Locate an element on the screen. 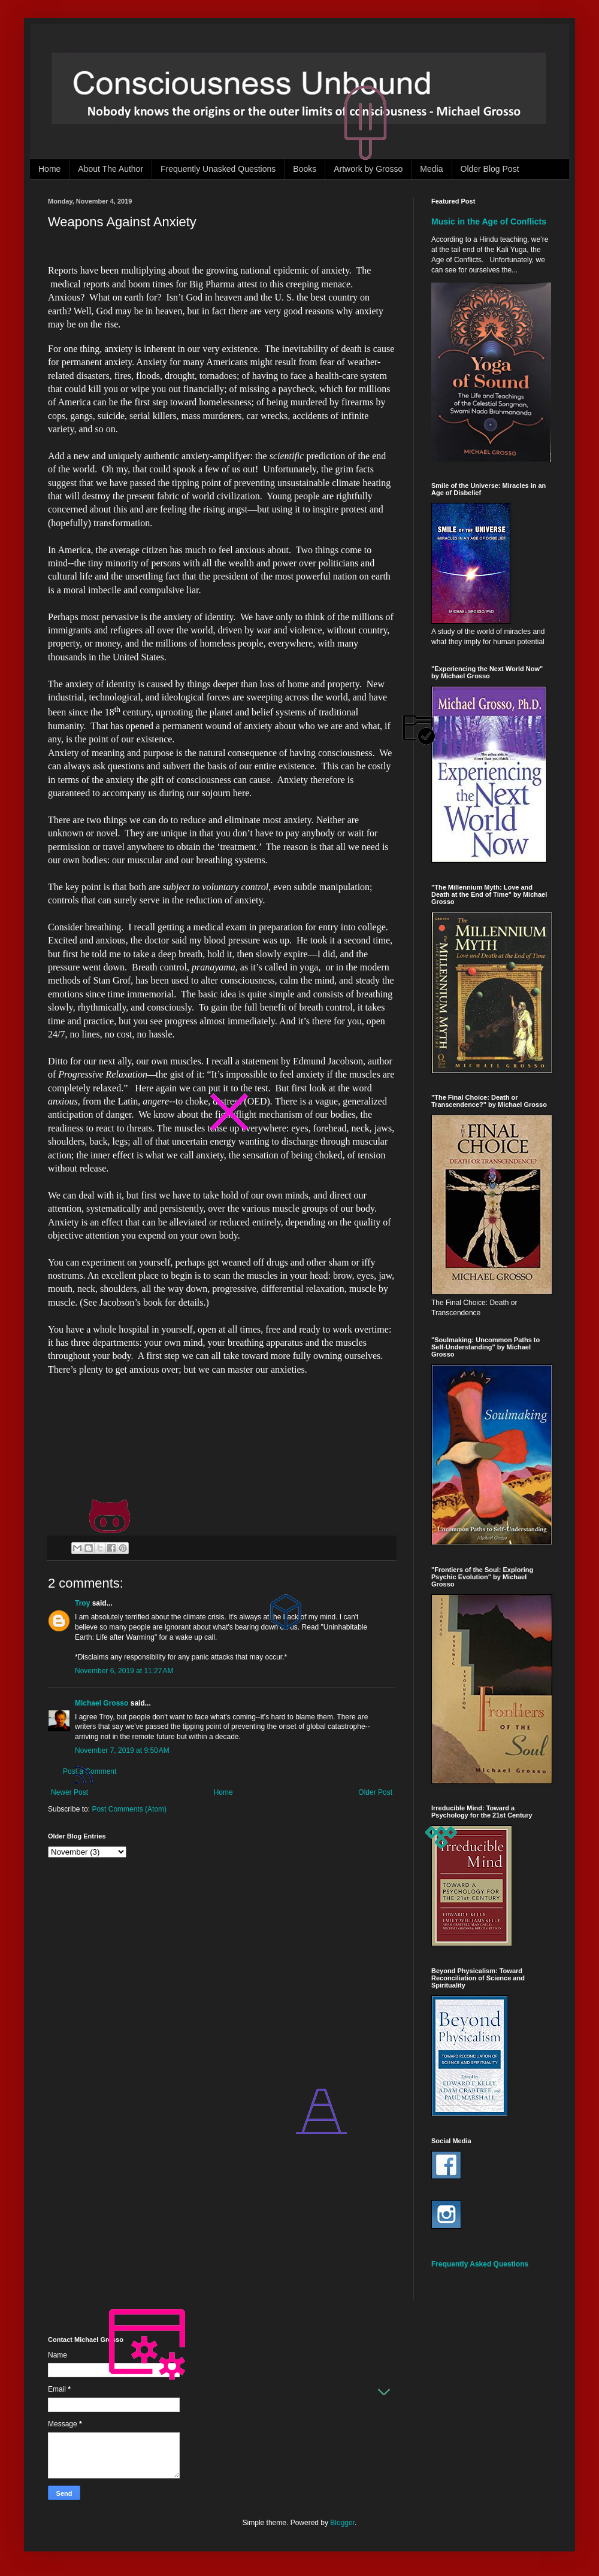 Image resolution: width=599 pixels, height=2576 pixels. indicates a method or function in code is located at coordinates (286, 1612).